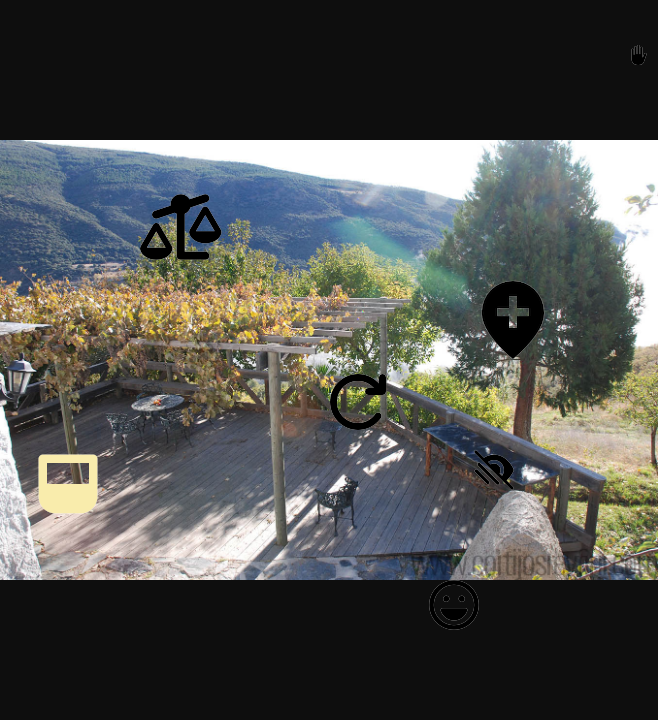  I want to click on refresh or reload the current page, so click(358, 402).